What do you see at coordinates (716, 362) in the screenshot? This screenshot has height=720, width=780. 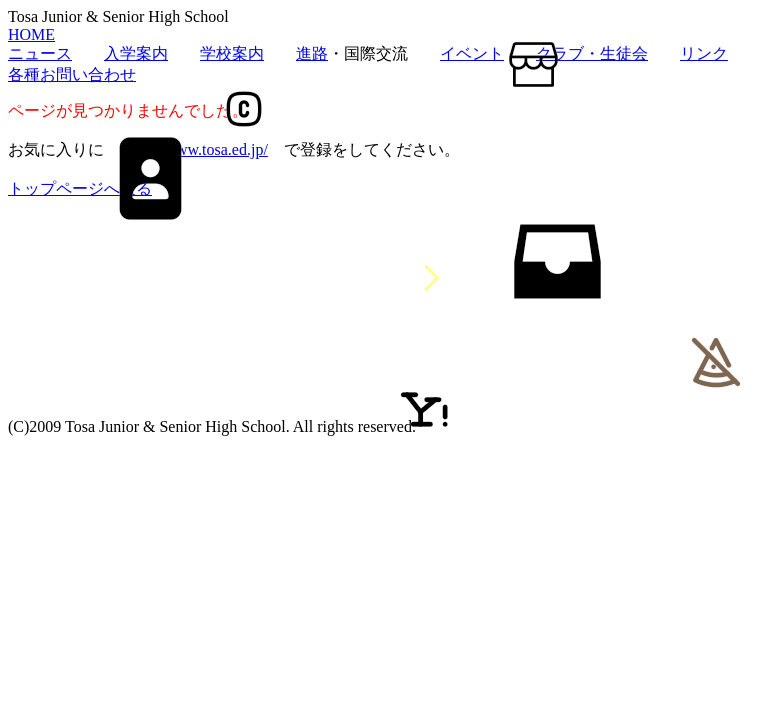 I see `indicates pizza is unavailable or sold out` at bounding box center [716, 362].